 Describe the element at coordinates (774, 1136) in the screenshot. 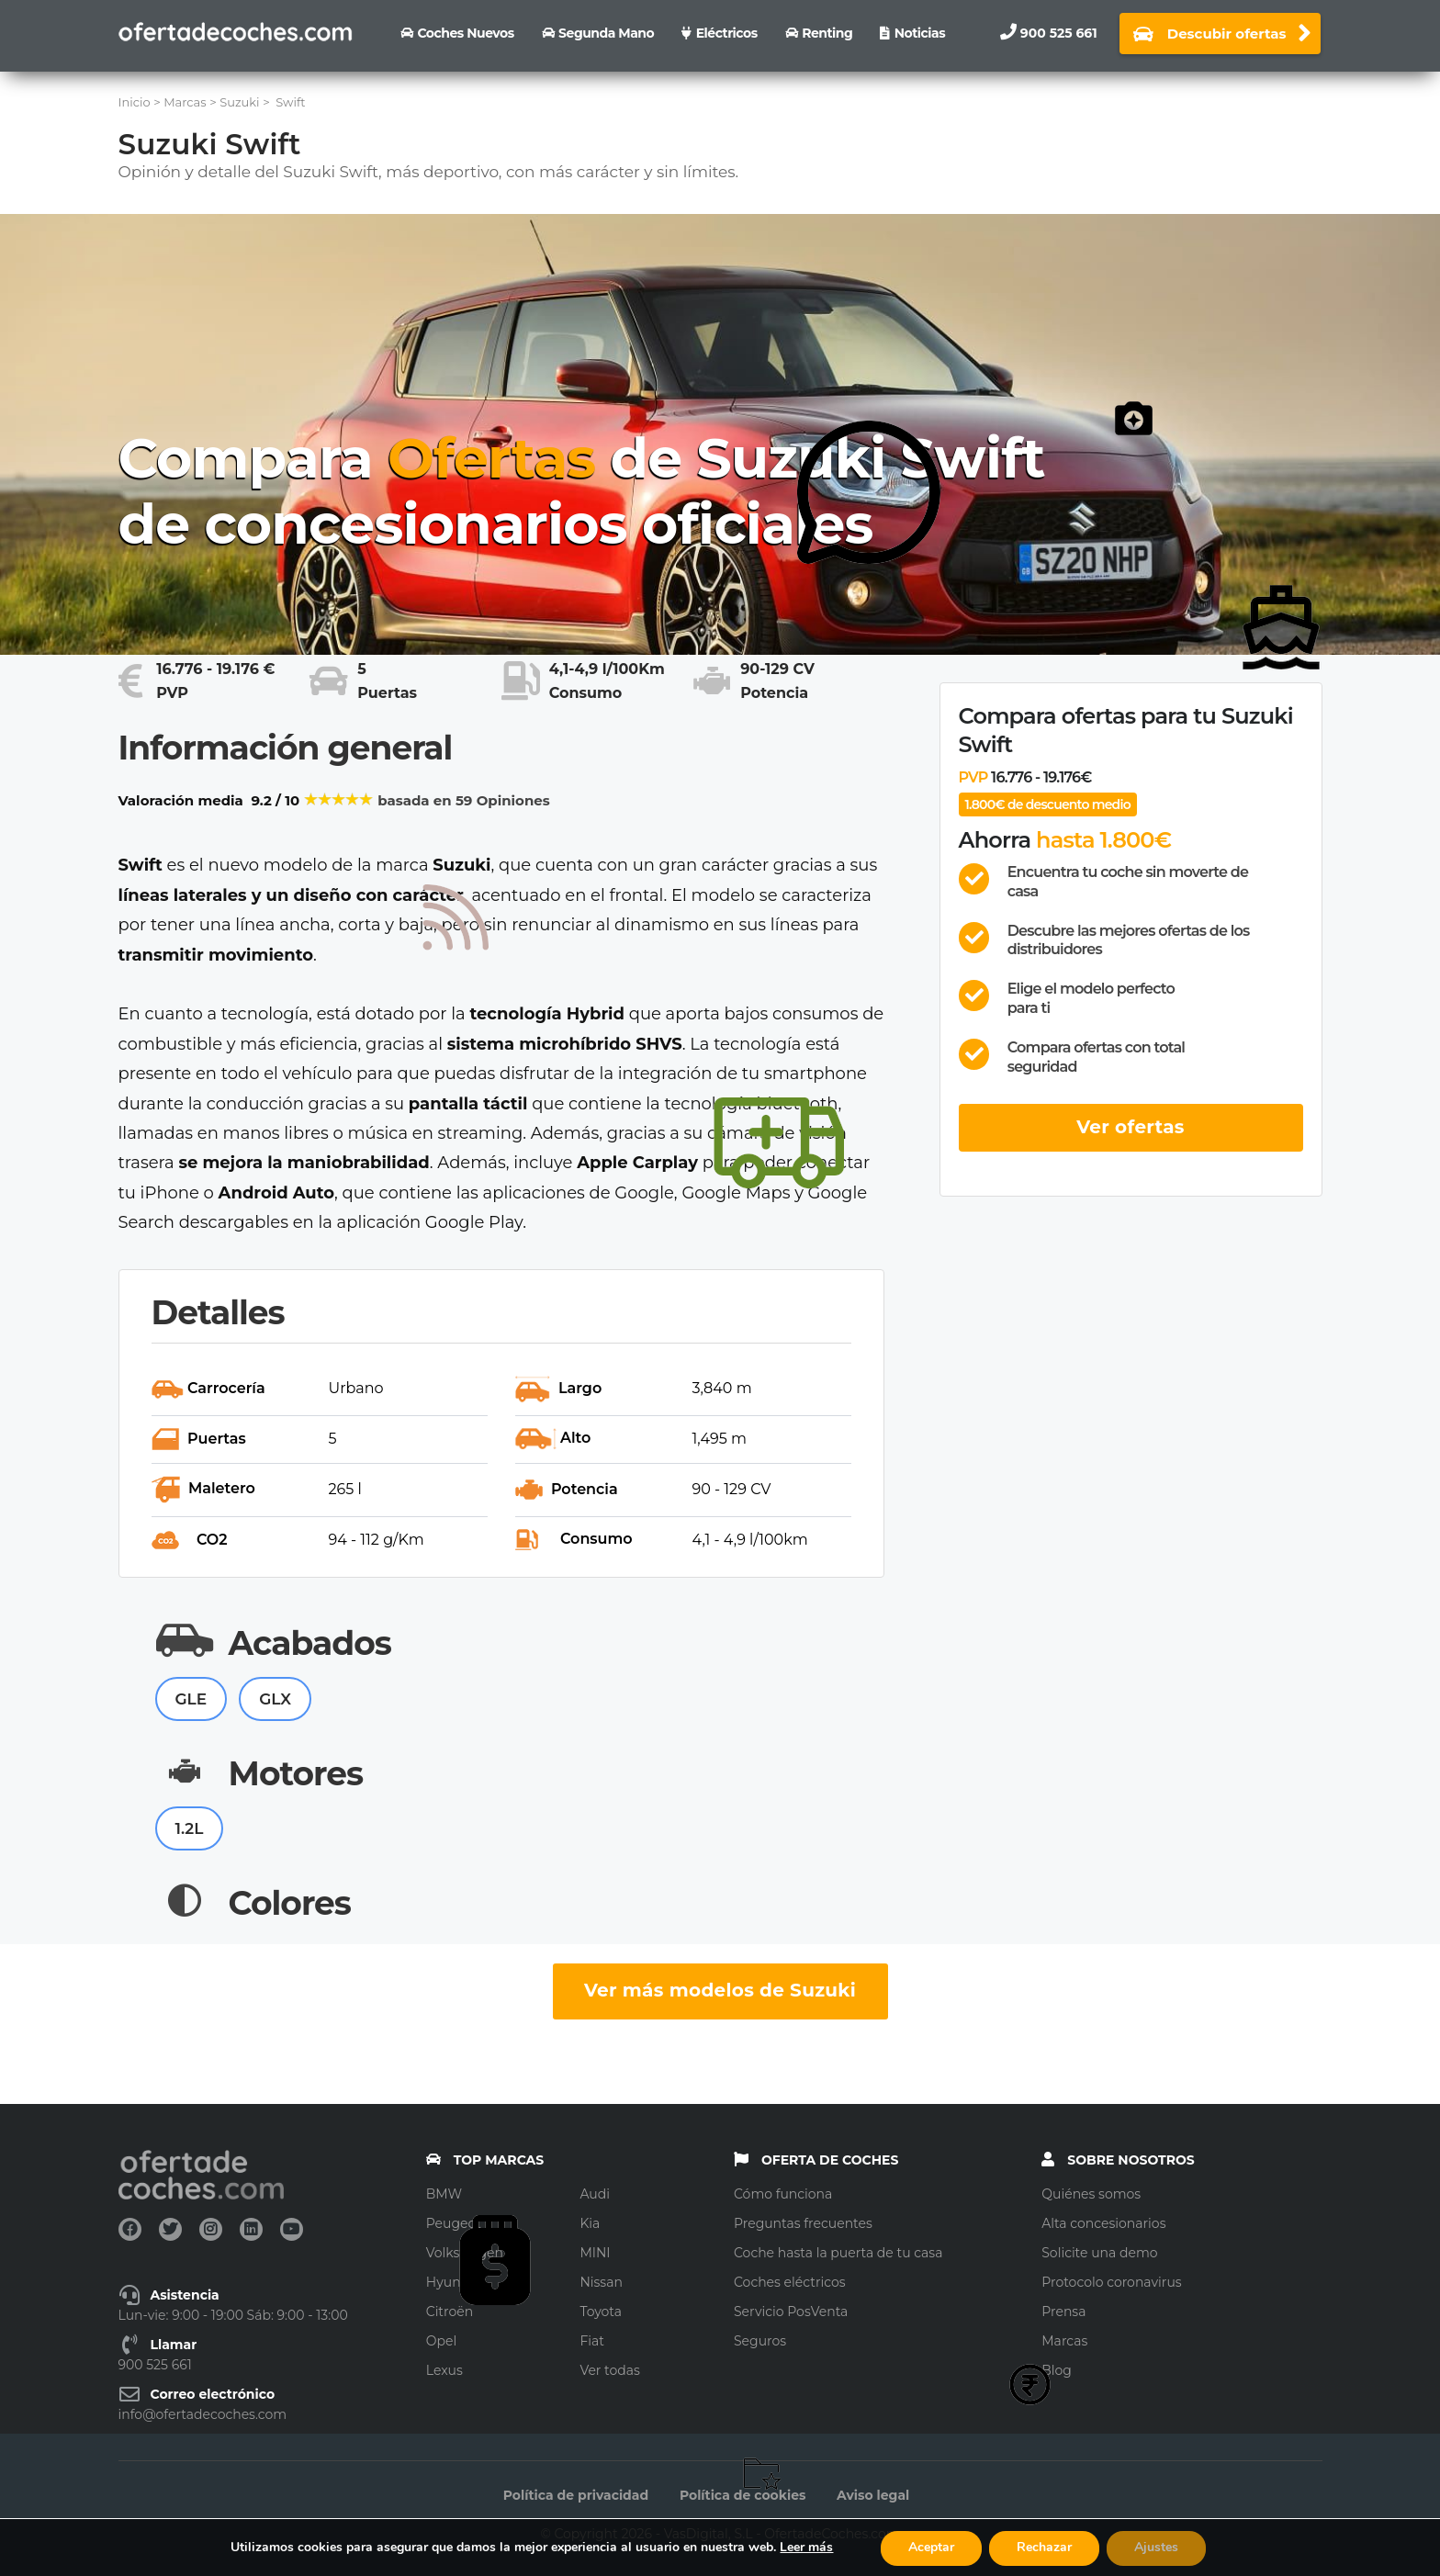

I see `access emergency medical services` at that location.